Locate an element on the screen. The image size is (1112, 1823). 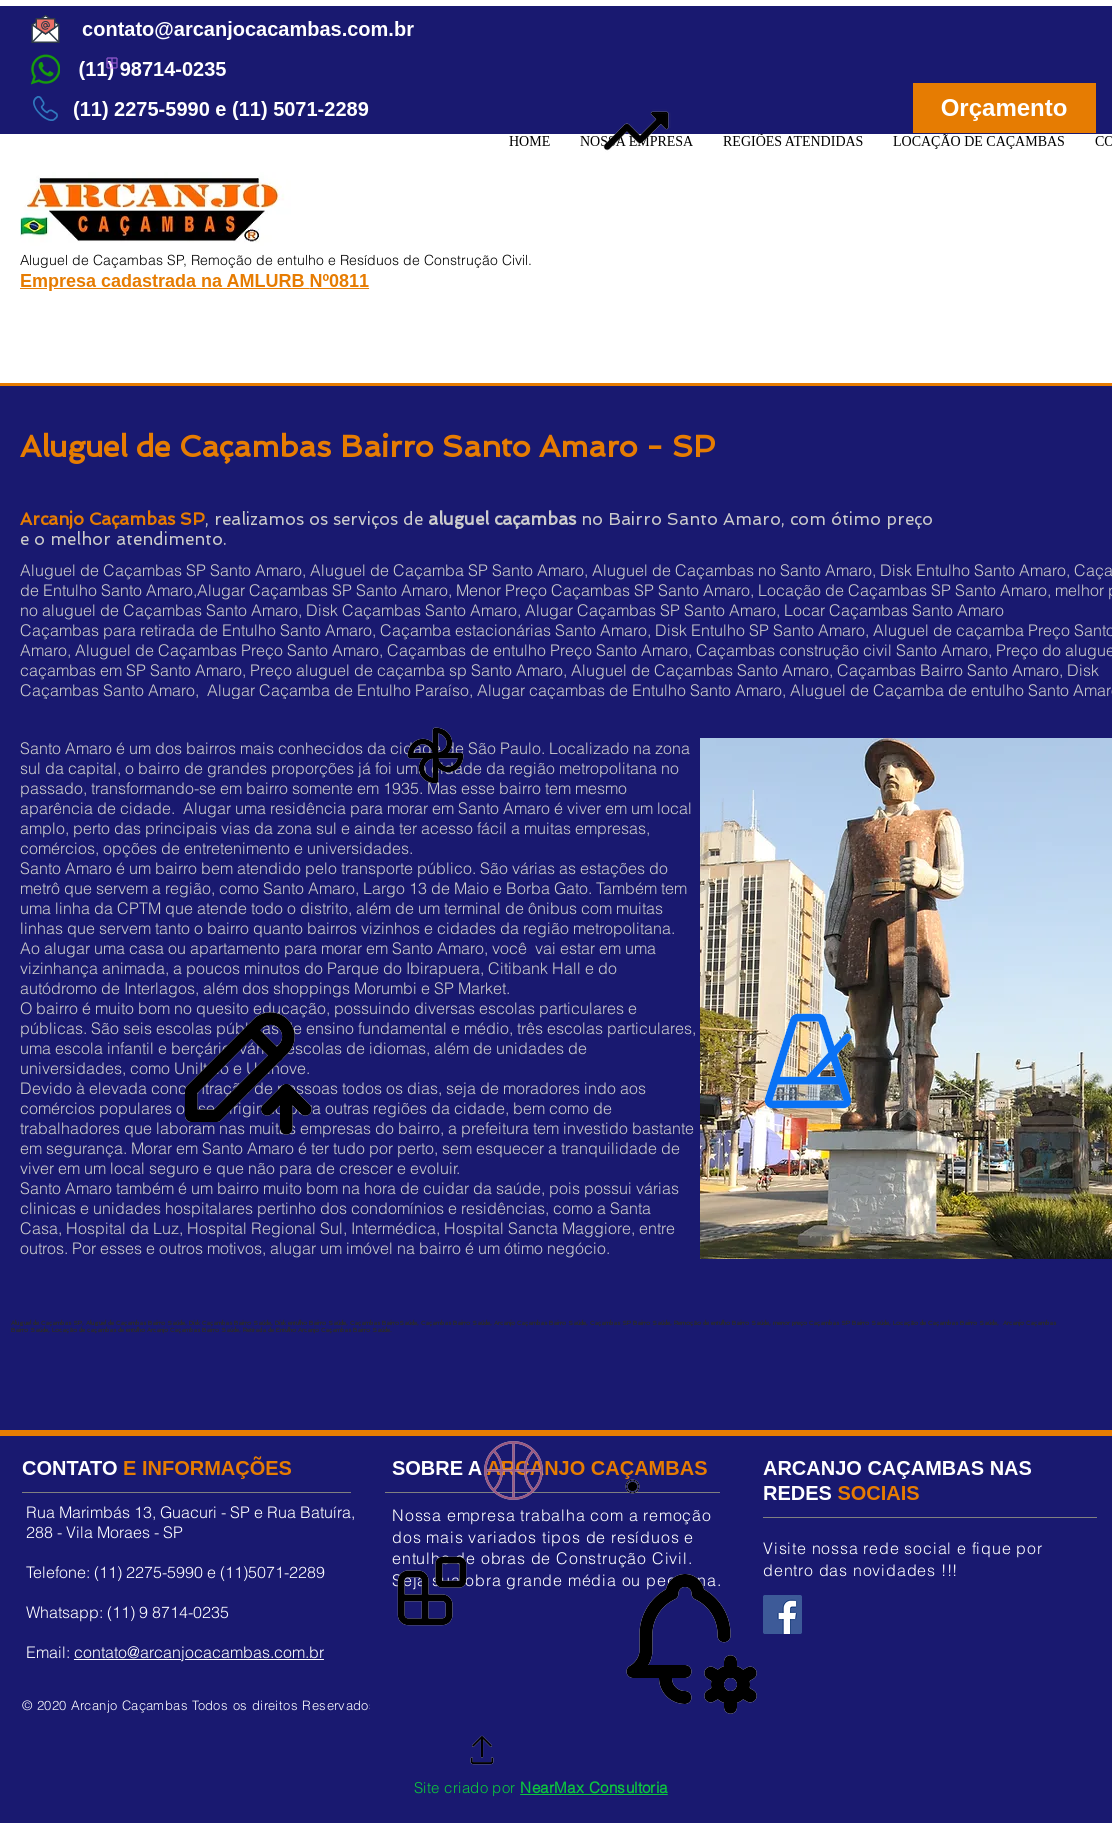
switch to grid view is located at coordinates (112, 63).